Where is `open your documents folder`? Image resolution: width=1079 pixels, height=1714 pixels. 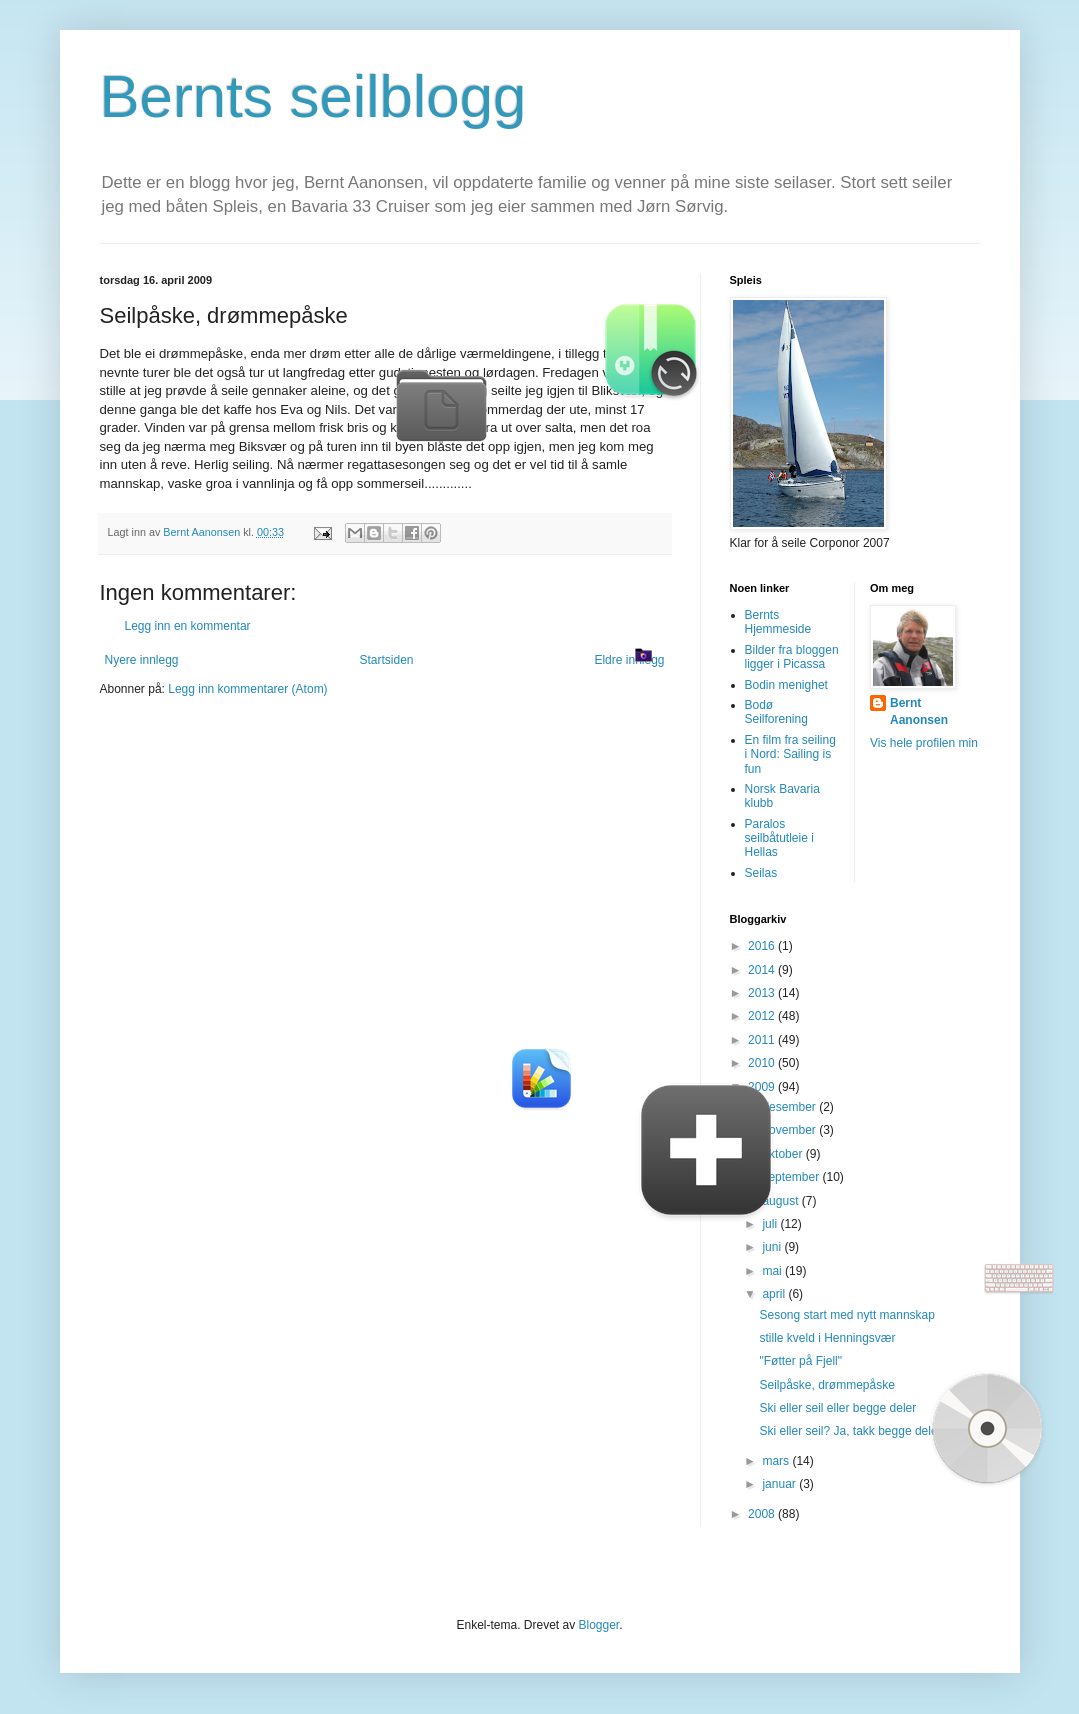
open your documents folder is located at coordinates (441, 405).